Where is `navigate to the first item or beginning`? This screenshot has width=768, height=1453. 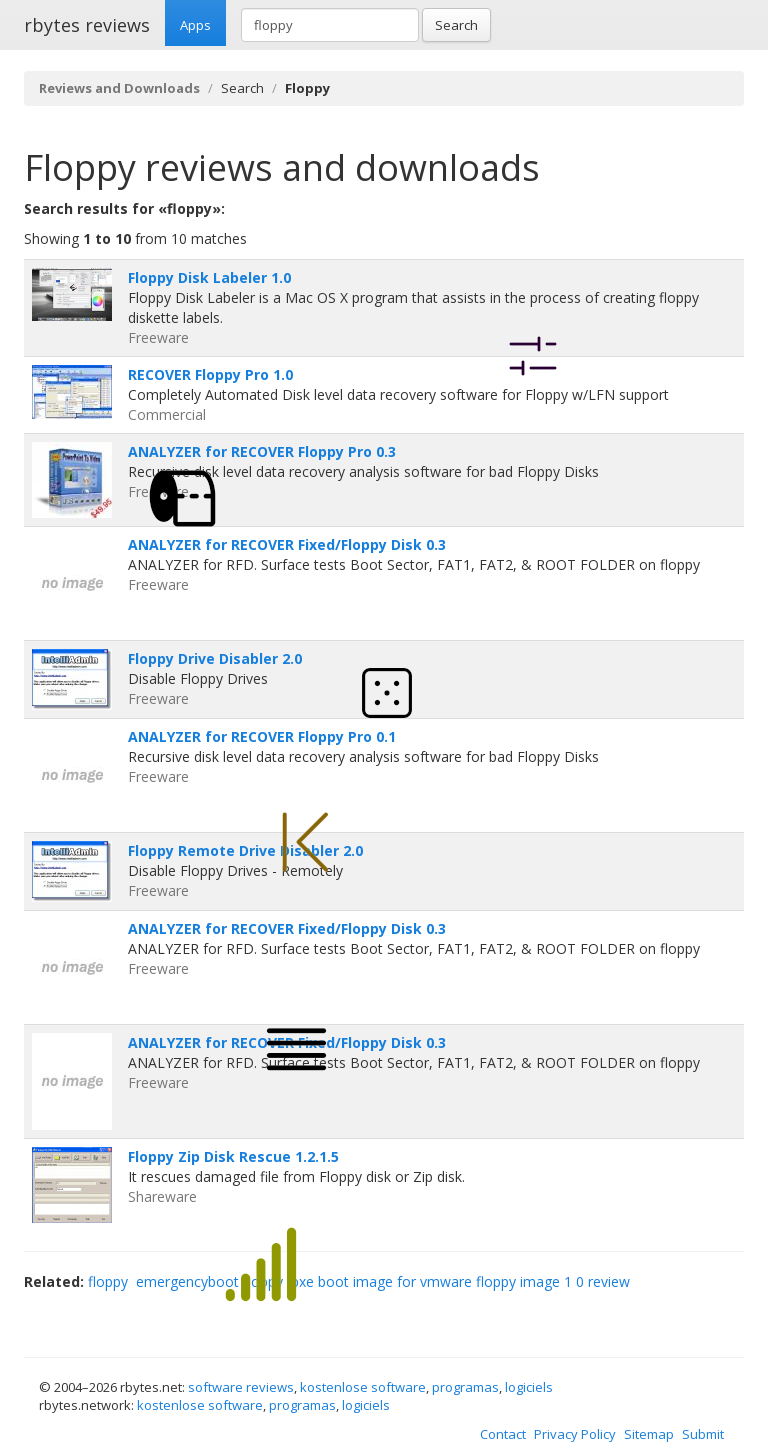
navigate to the first item or beginning is located at coordinates (304, 842).